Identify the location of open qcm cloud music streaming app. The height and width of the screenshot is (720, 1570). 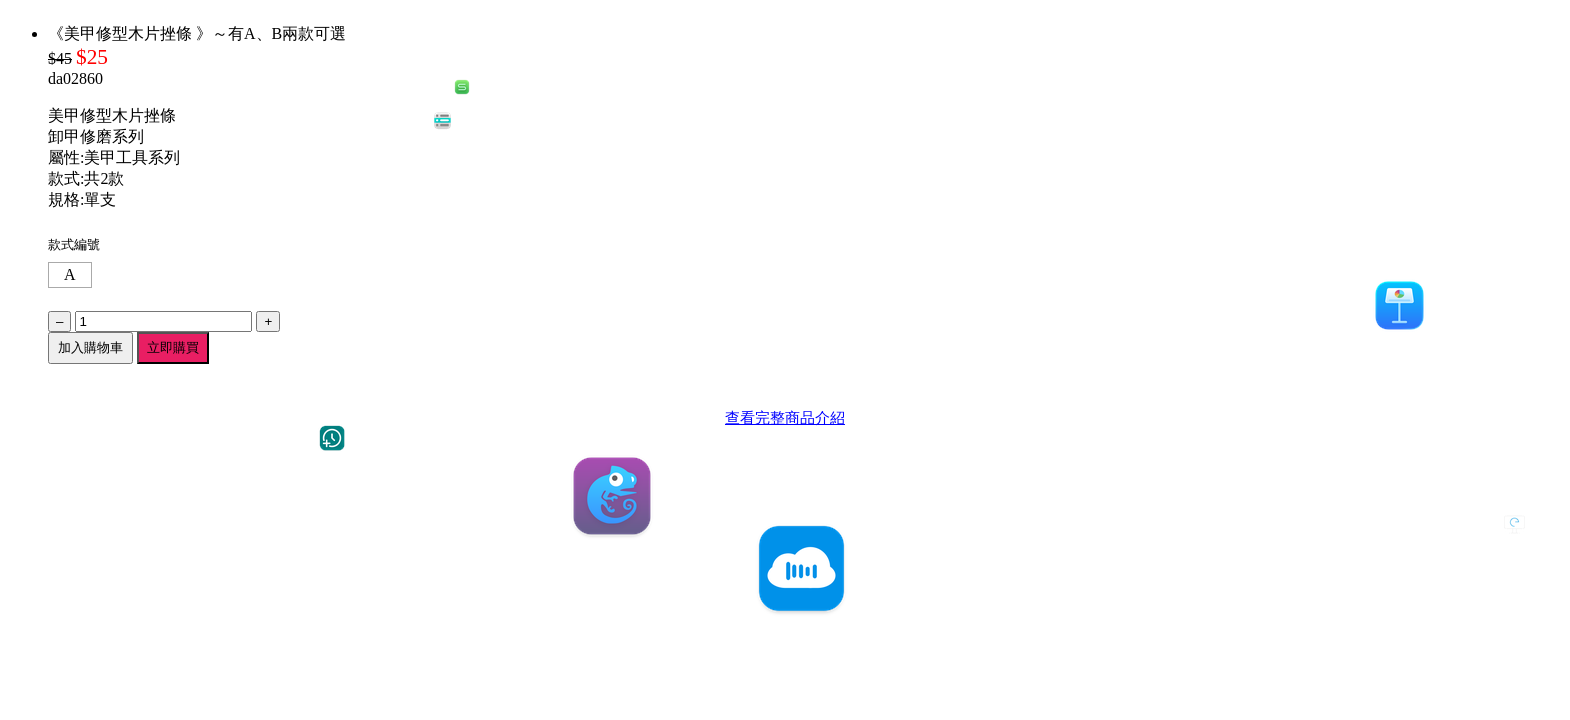
(801, 568).